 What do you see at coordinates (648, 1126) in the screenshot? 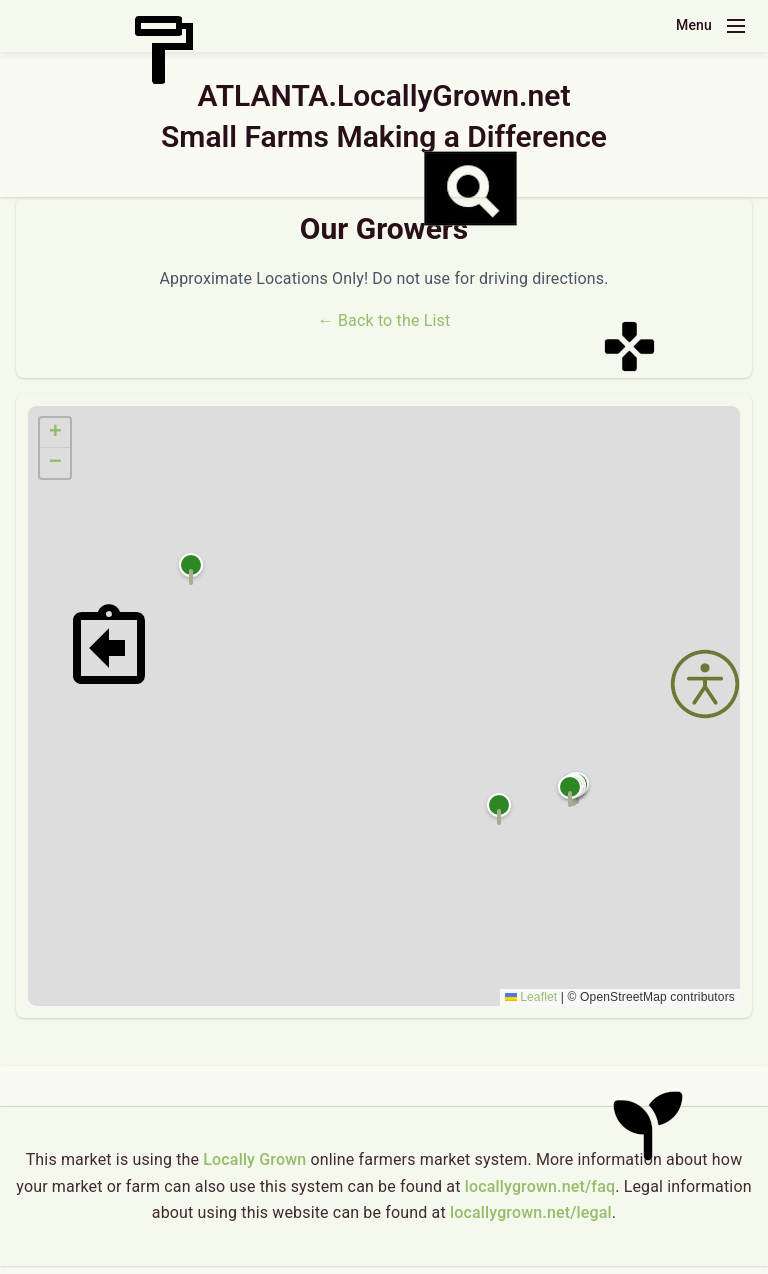
I see `indicates new growth or beginner status` at bounding box center [648, 1126].